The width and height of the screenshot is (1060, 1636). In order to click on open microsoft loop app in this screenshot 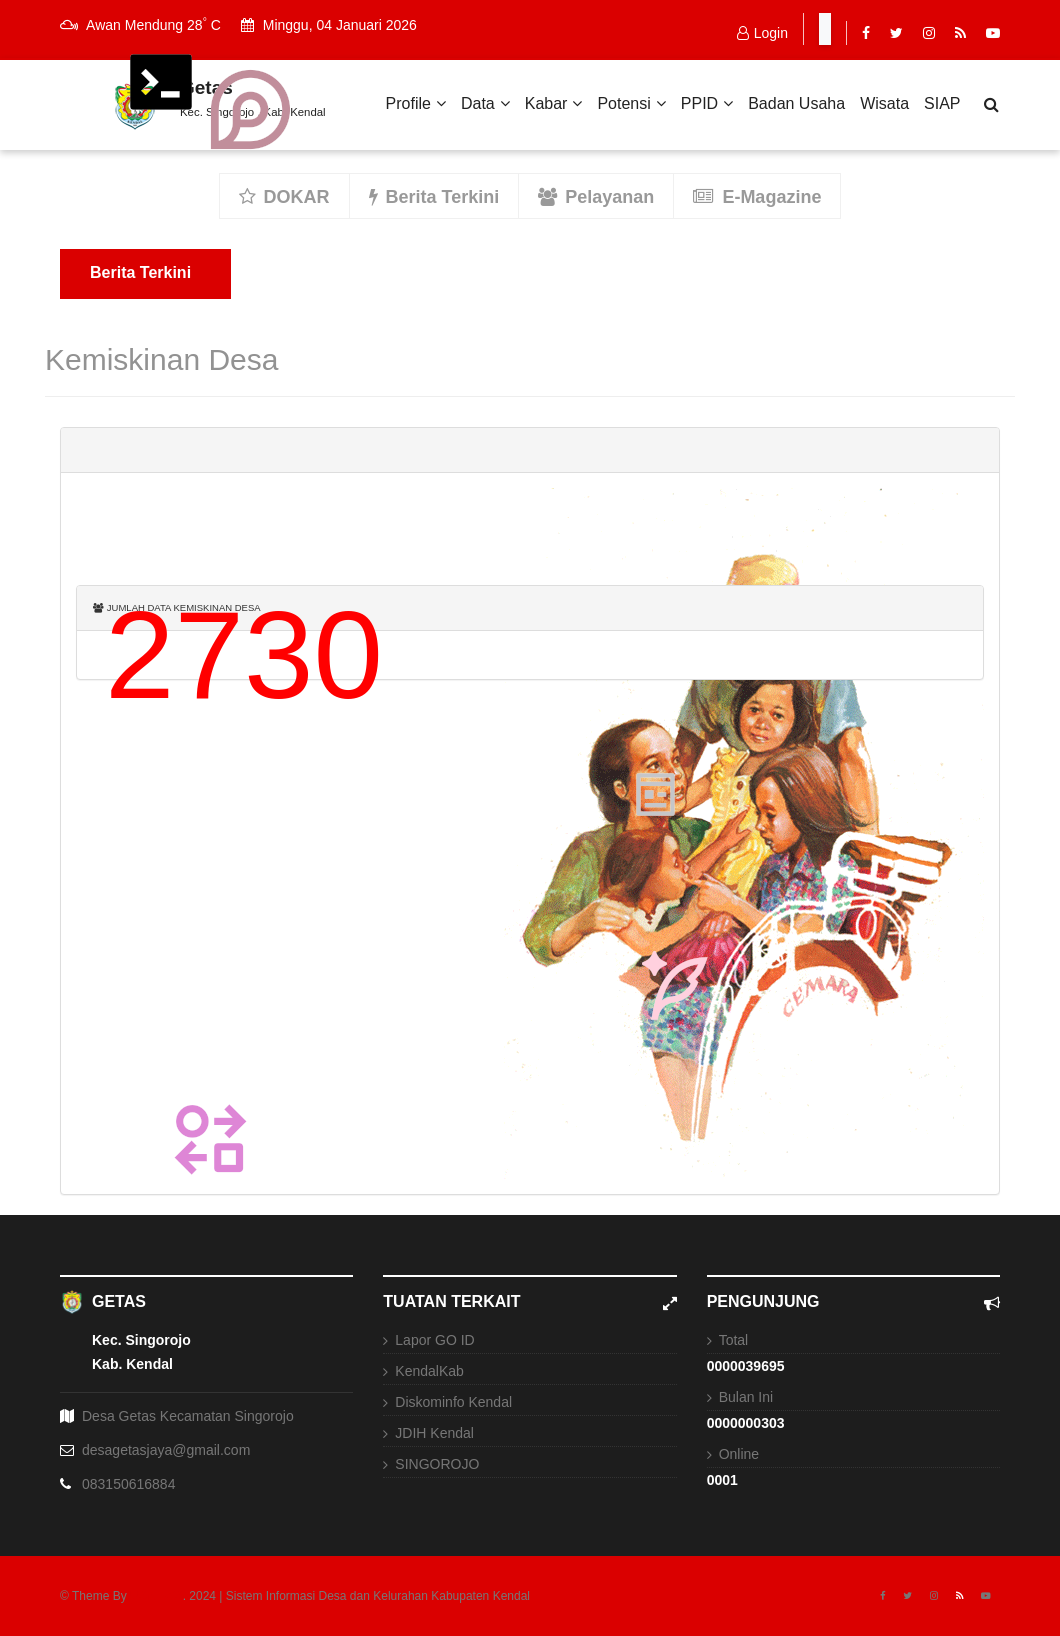, I will do `click(250, 109)`.